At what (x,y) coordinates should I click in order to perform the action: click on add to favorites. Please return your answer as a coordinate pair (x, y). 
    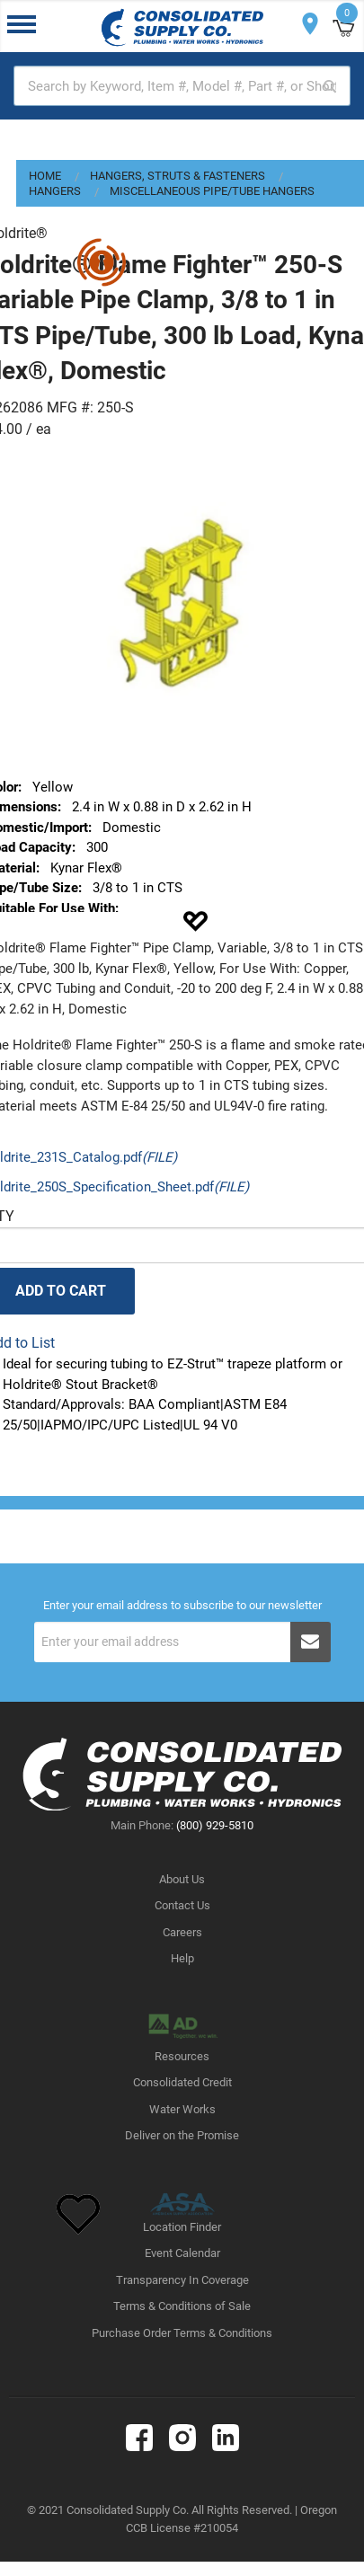
    Looking at the image, I should click on (78, 2214).